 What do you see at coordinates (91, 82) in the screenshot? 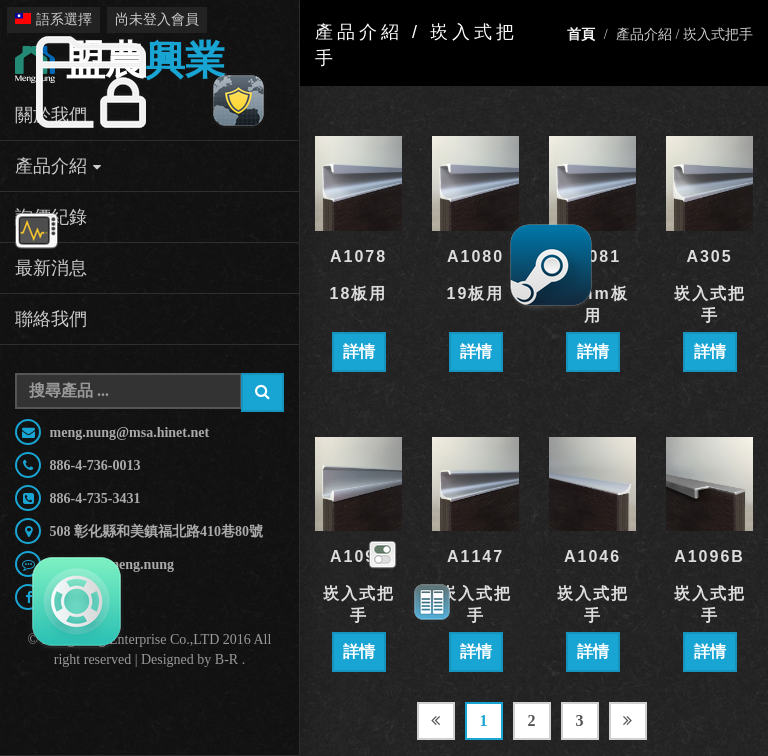
I see `access encrypted vault storage` at bounding box center [91, 82].